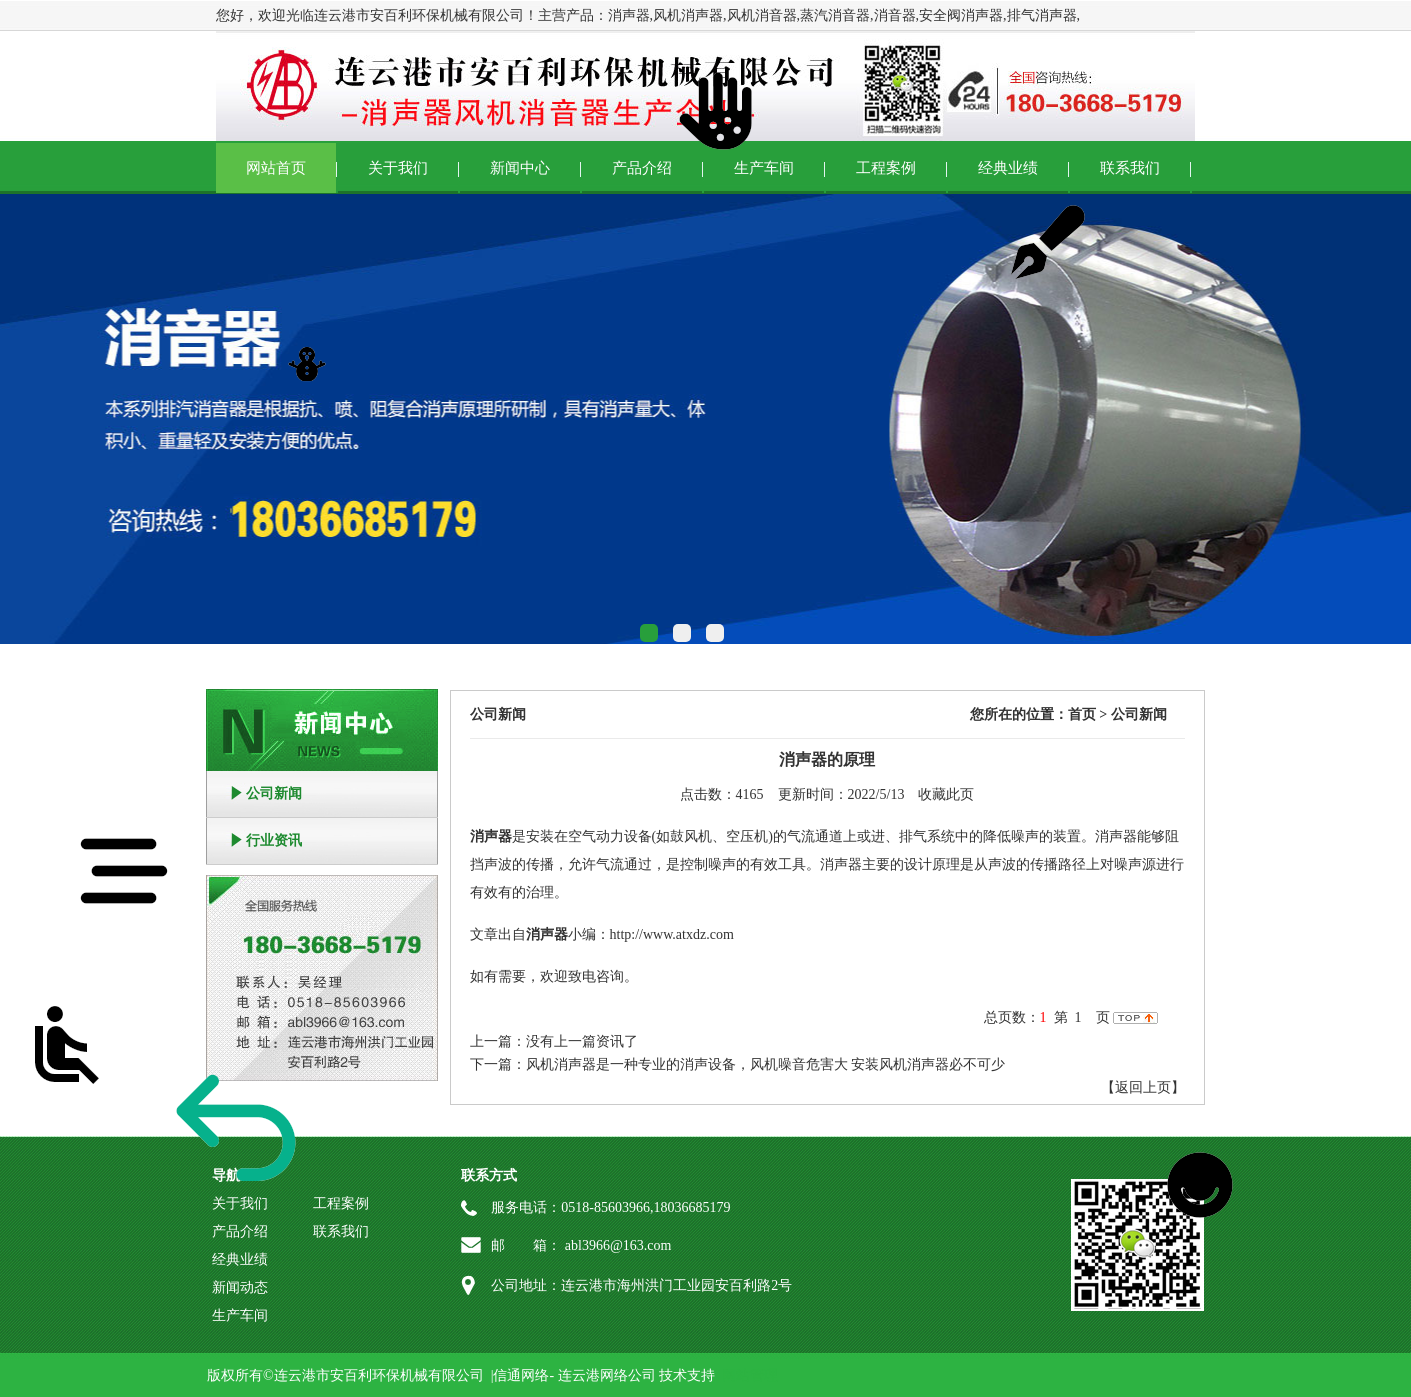 The image size is (1411, 1397). What do you see at coordinates (124, 871) in the screenshot?
I see `open navigation menu` at bounding box center [124, 871].